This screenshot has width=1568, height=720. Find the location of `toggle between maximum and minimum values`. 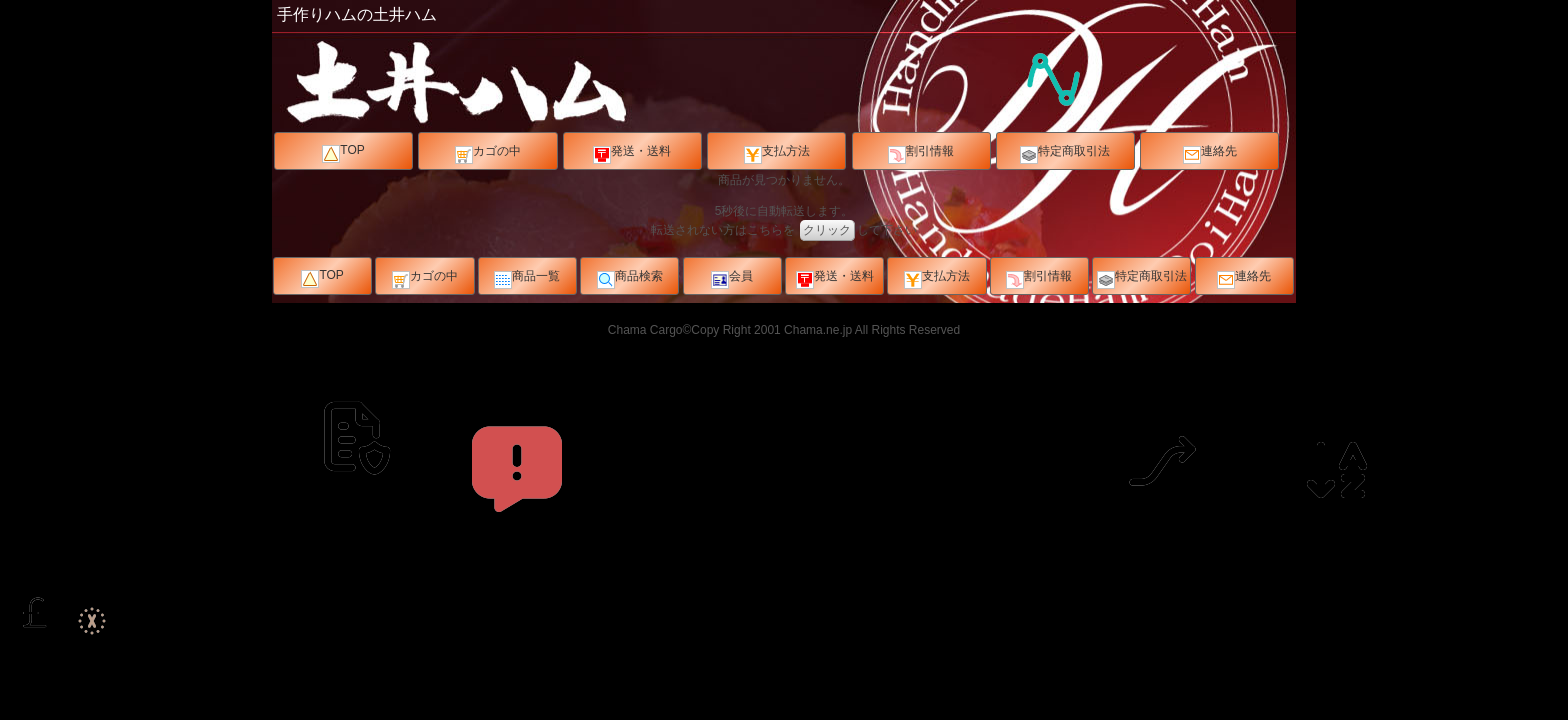

toggle between maximum and minimum values is located at coordinates (1053, 79).